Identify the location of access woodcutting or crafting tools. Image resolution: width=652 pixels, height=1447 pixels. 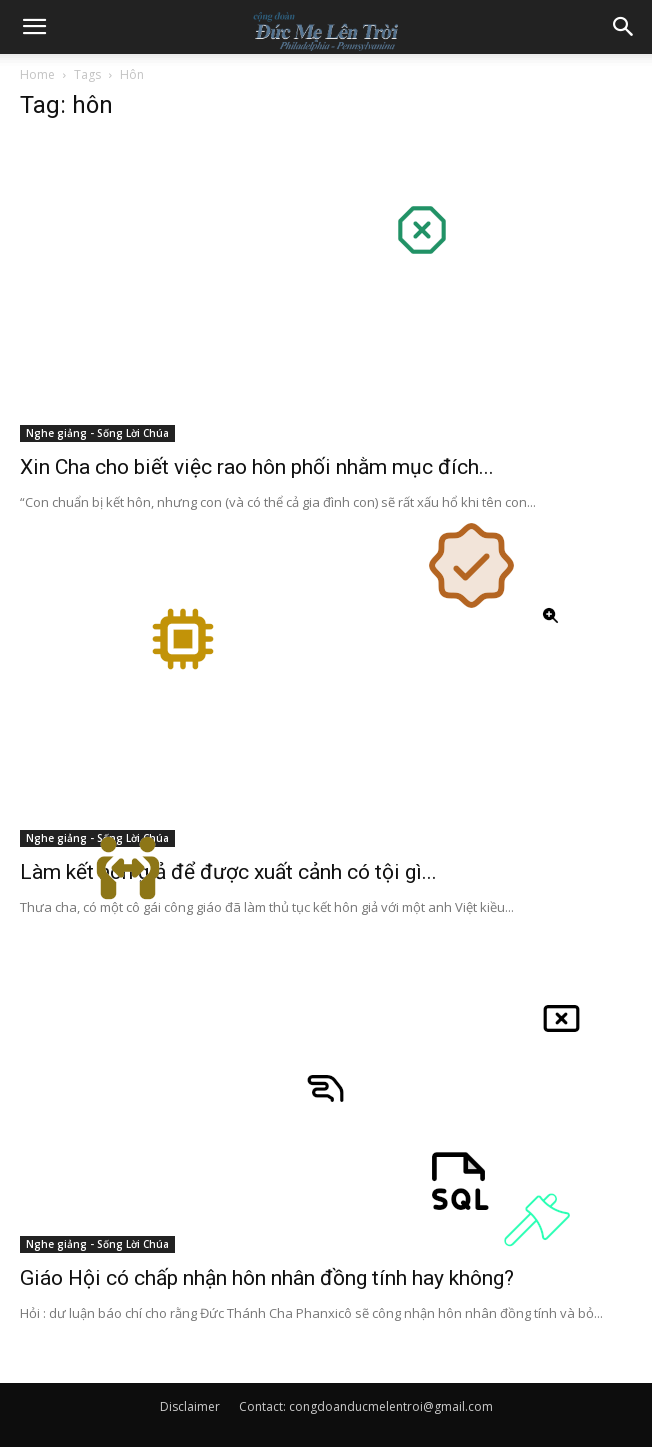
(537, 1222).